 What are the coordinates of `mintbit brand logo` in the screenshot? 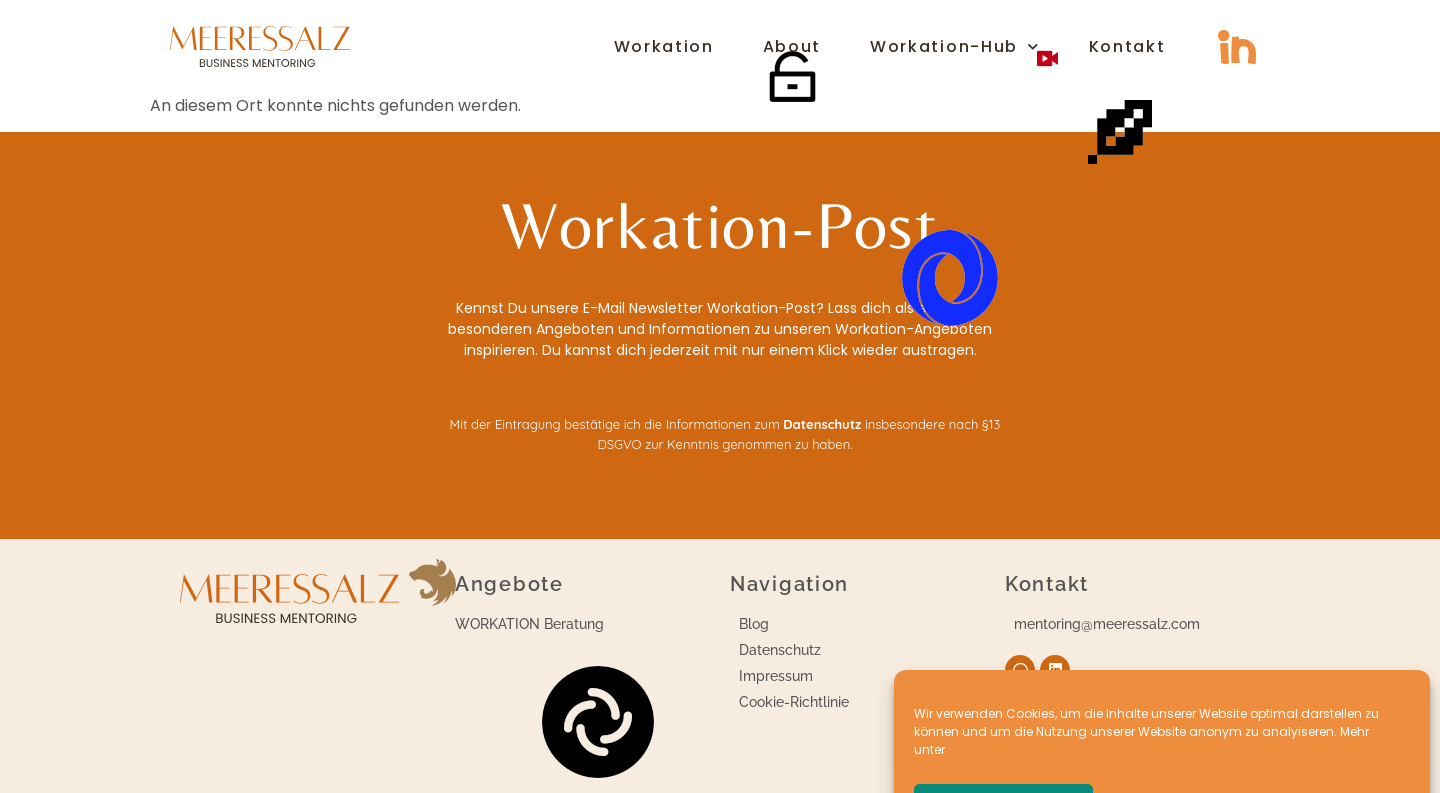 It's located at (1120, 132).